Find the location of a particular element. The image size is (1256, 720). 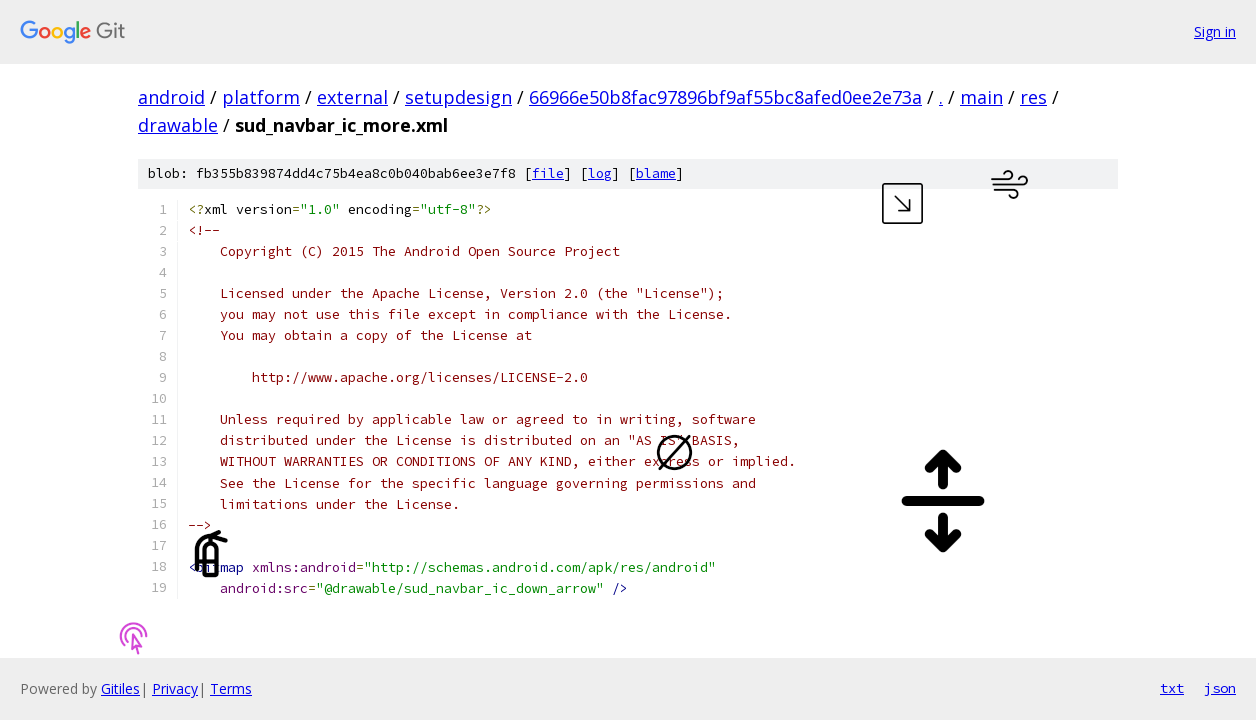

tap or click interaction detected is located at coordinates (133, 638).